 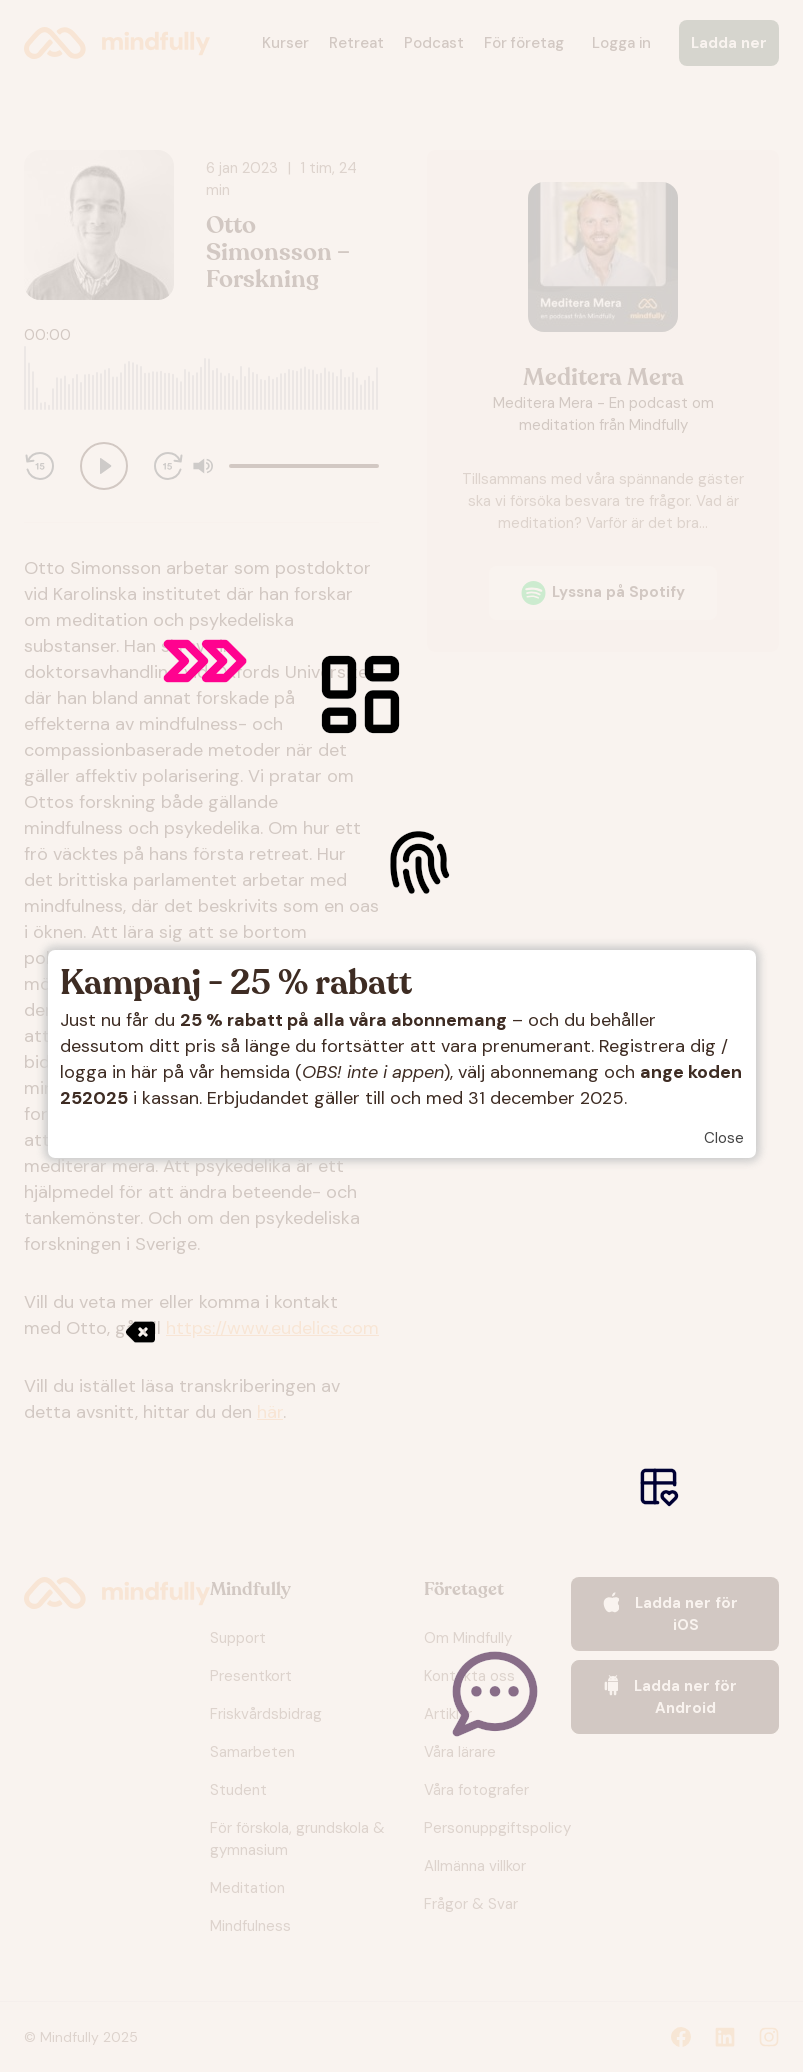 I want to click on inertia.js framework logo, so click(x=204, y=661).